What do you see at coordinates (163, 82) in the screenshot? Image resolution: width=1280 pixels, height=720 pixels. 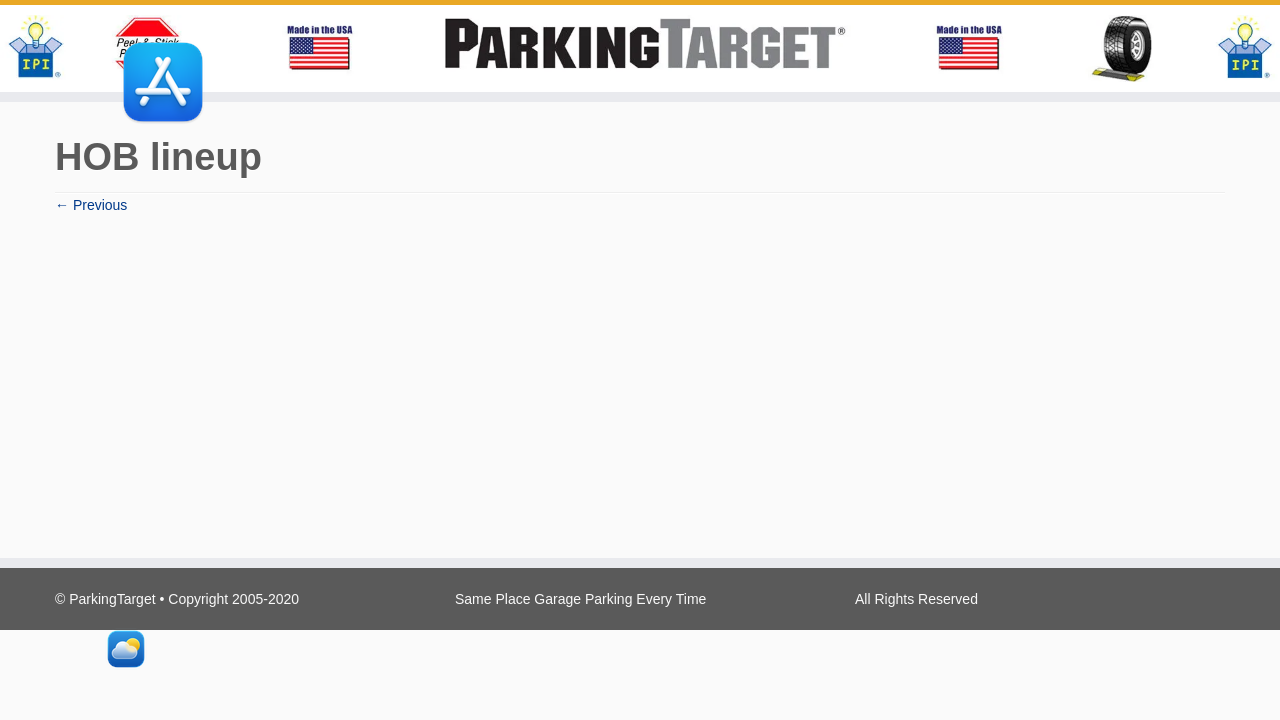 I see `open the App Store to browse and download apps` at bounding box center [163, 82].